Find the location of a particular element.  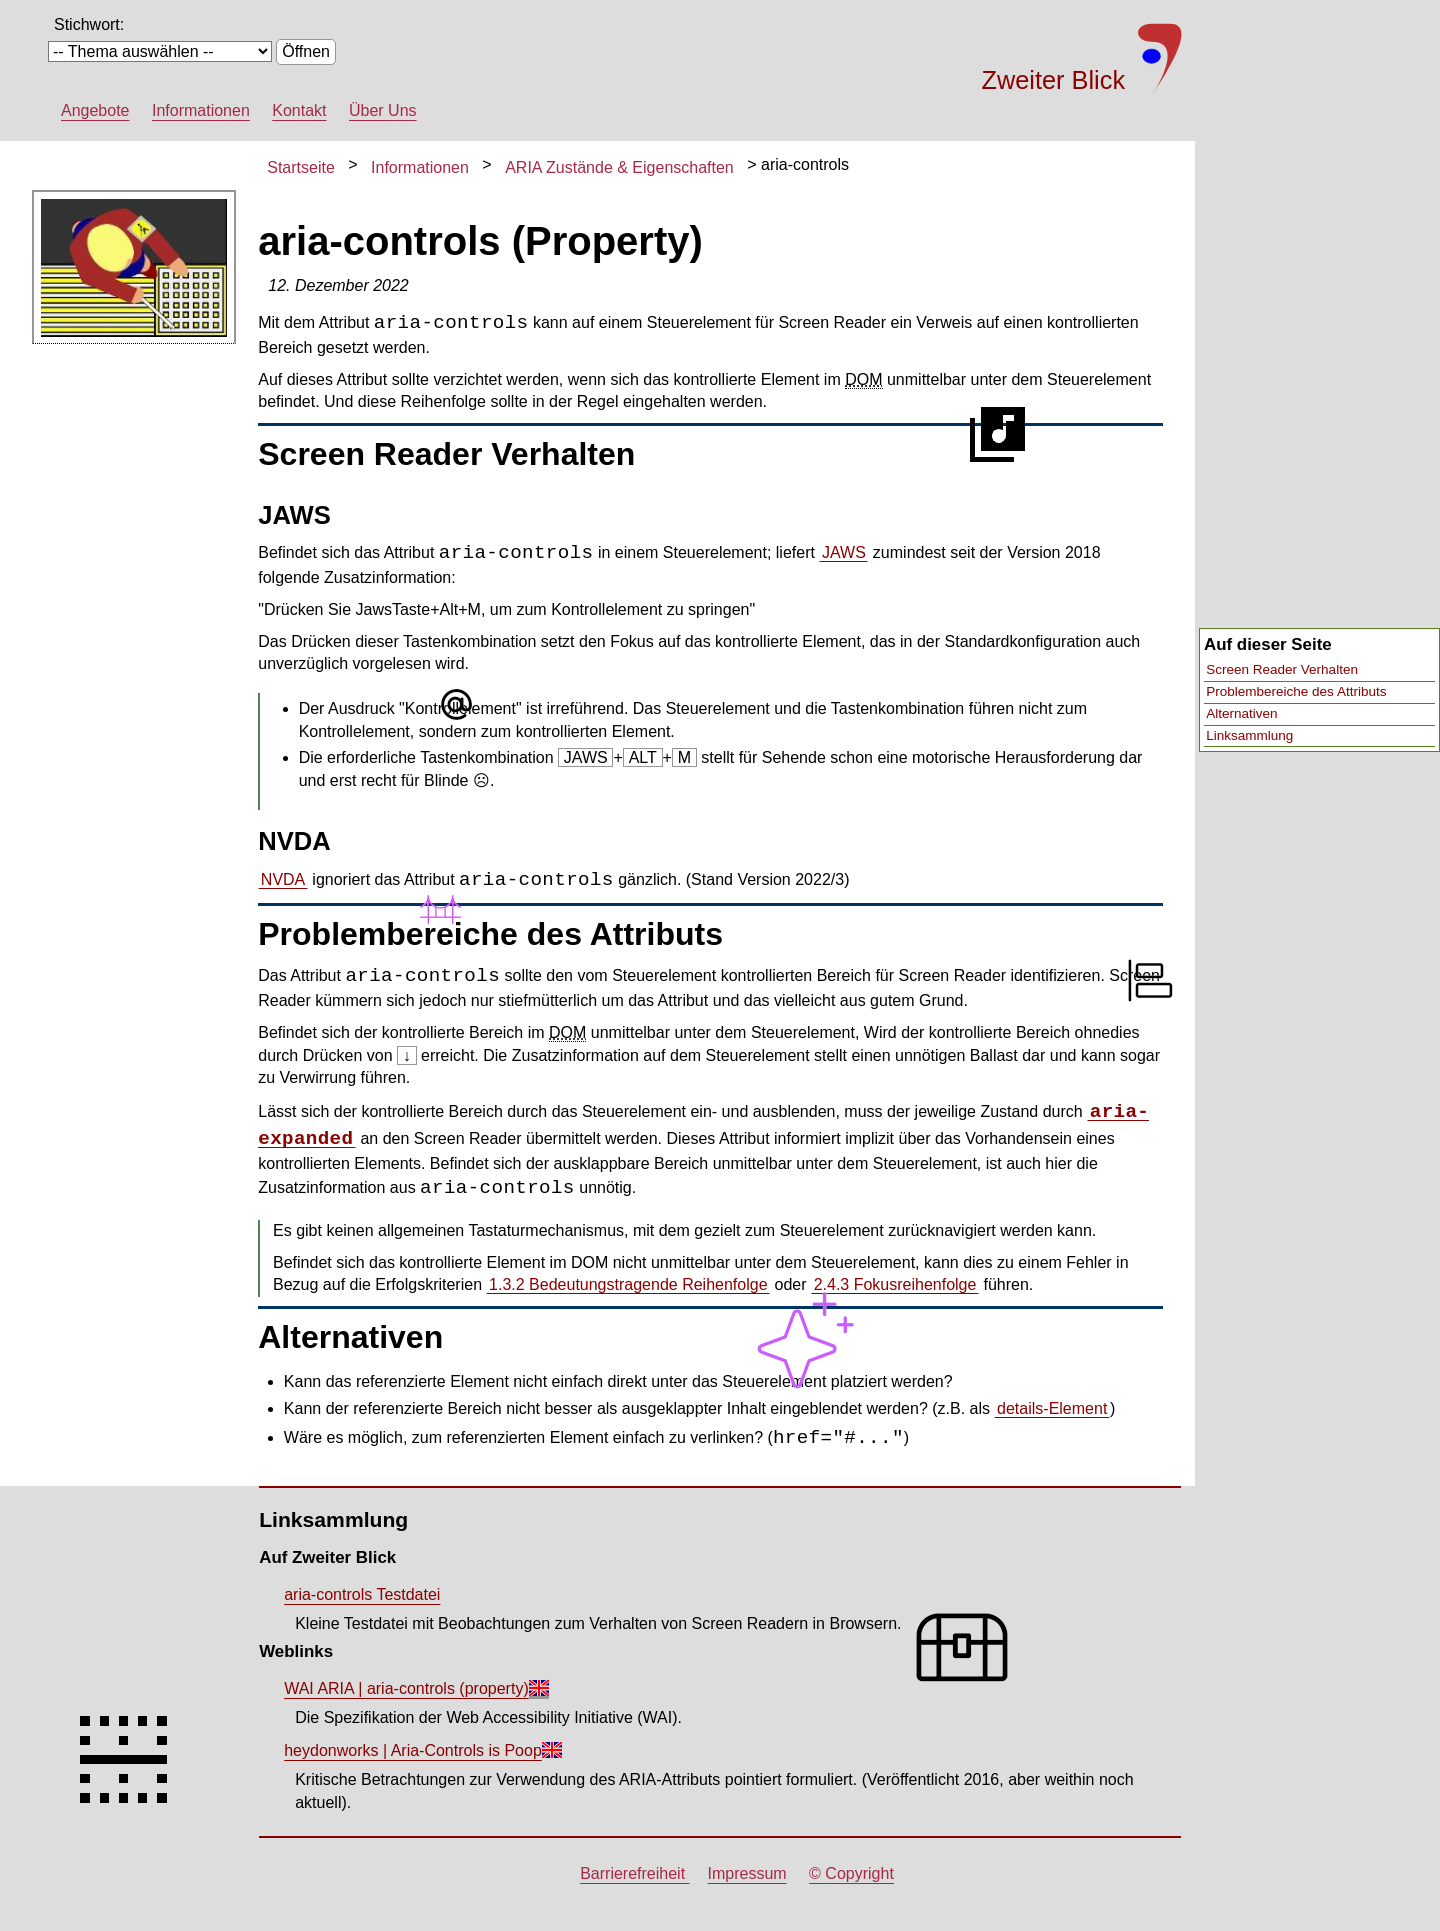

align text to the left margin is located at coordinates (1149, 980).